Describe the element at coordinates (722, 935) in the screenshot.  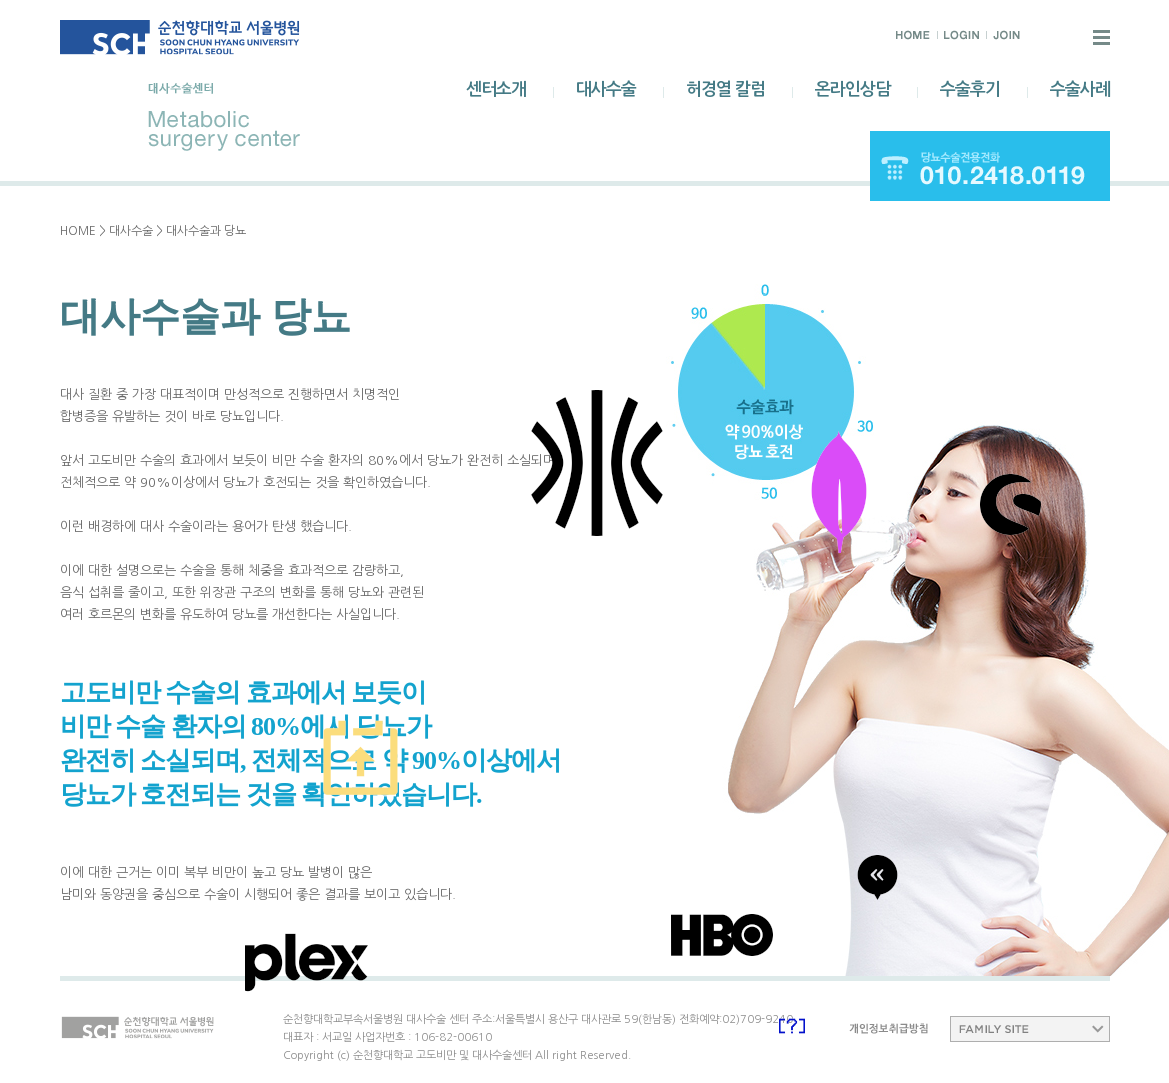
I see `open the HBO streaming app` at that location.